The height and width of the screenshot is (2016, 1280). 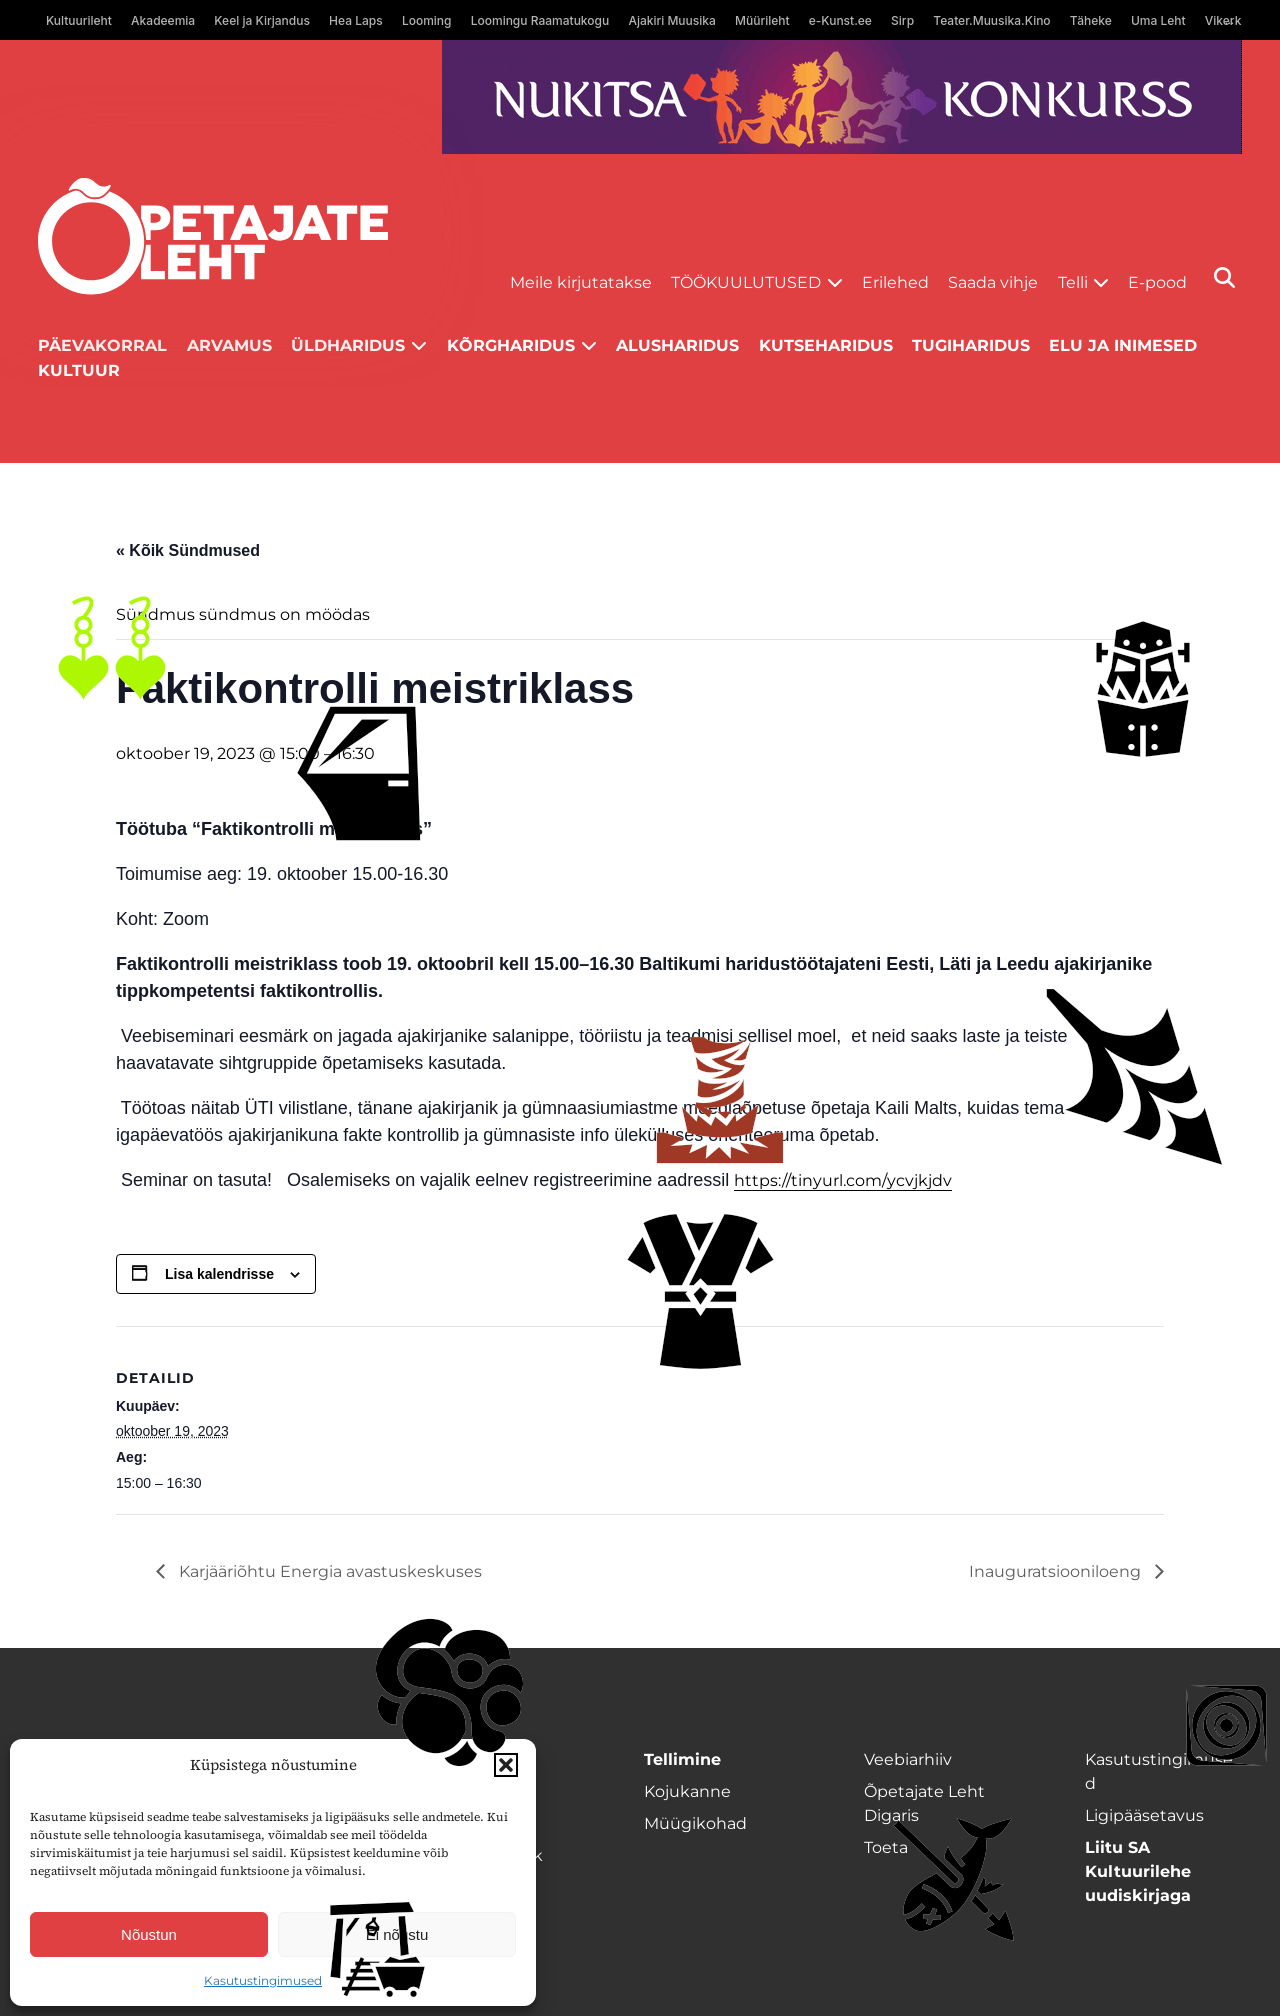 What do you see at coordinates (1143, 689) in the screenshot?
I see `select metal golem character or unit` at bounding box center [1143, 689].